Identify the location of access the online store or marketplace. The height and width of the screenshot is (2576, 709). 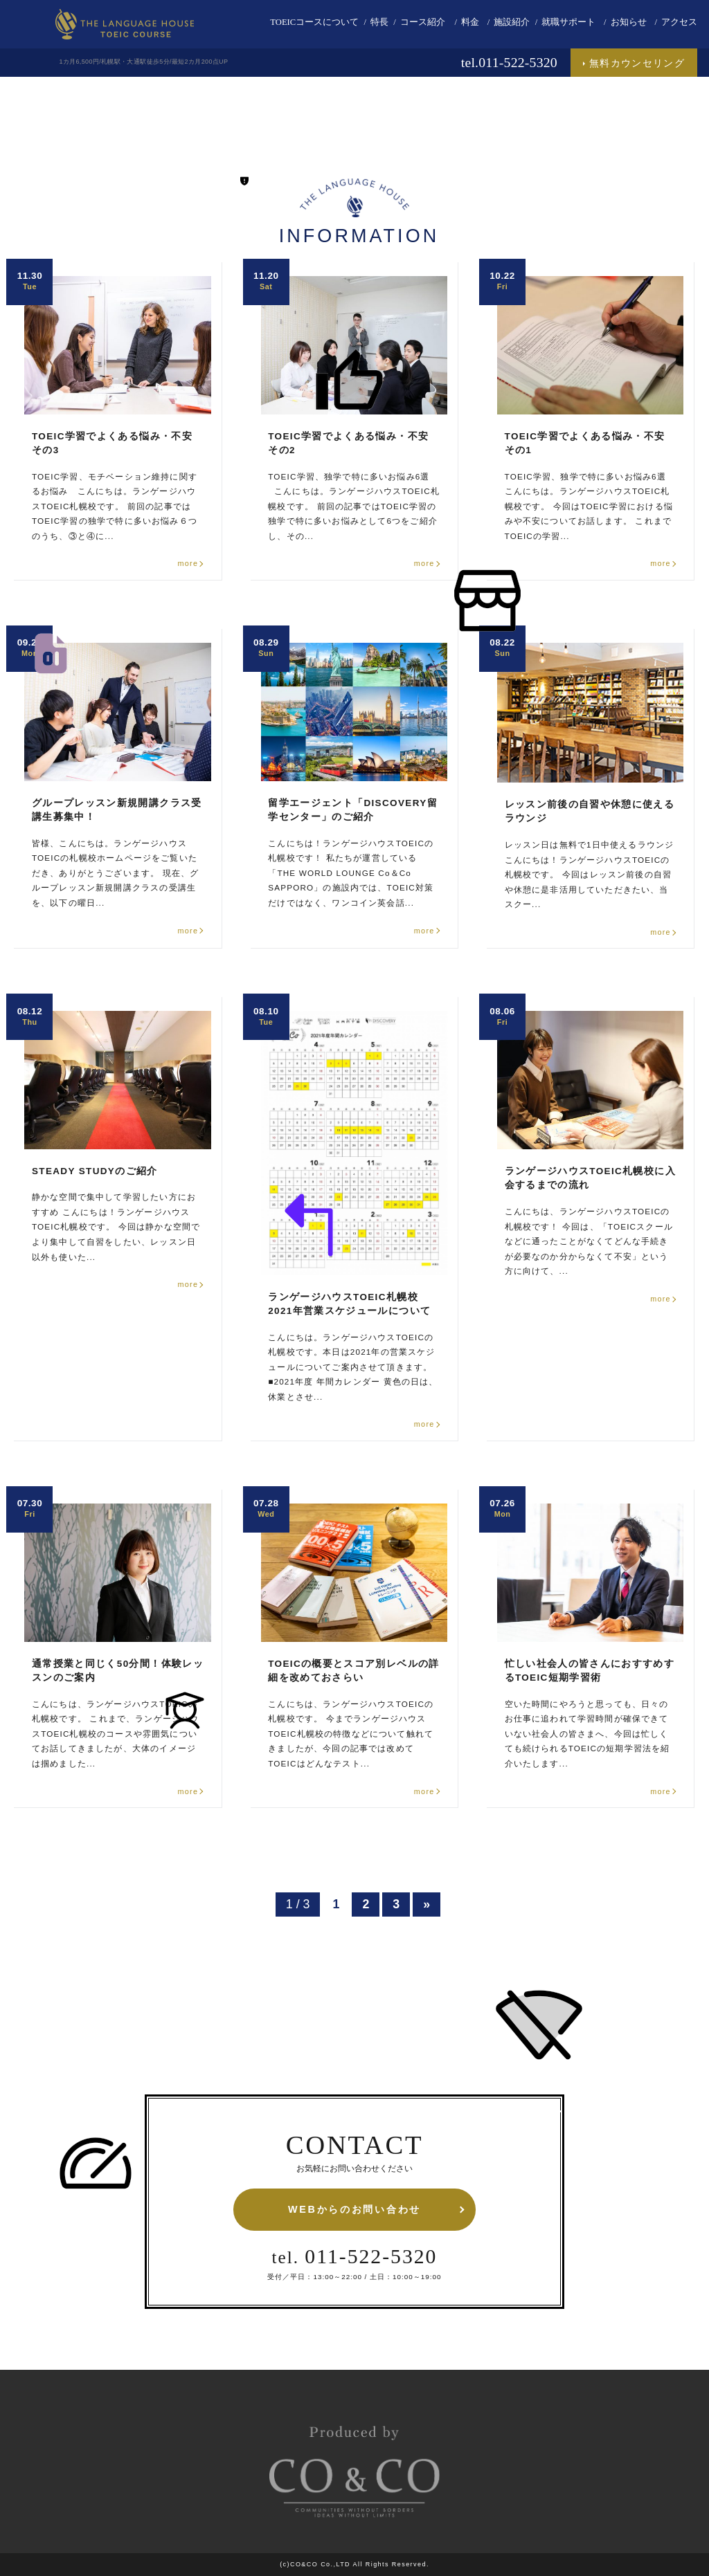
(487, 601).